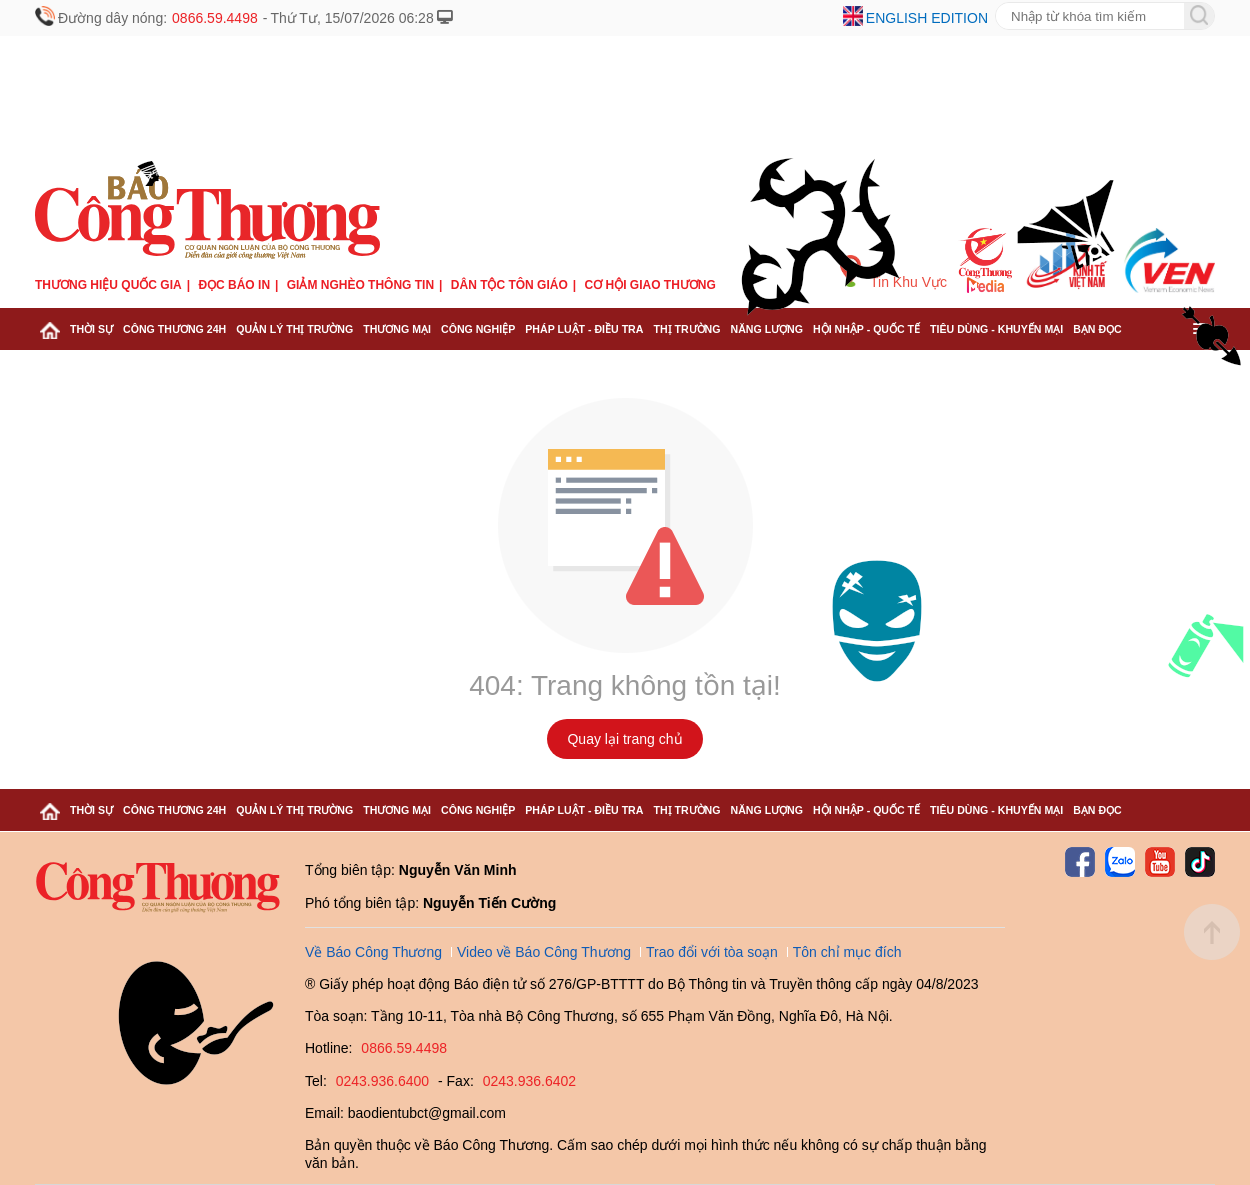 The height and width of the screenshot is (1185, 1250). What do you see at coordinates (818, 234) in the screenshot?
I see `select a thorny or cursed status effect` at bounding box center [818, 234].